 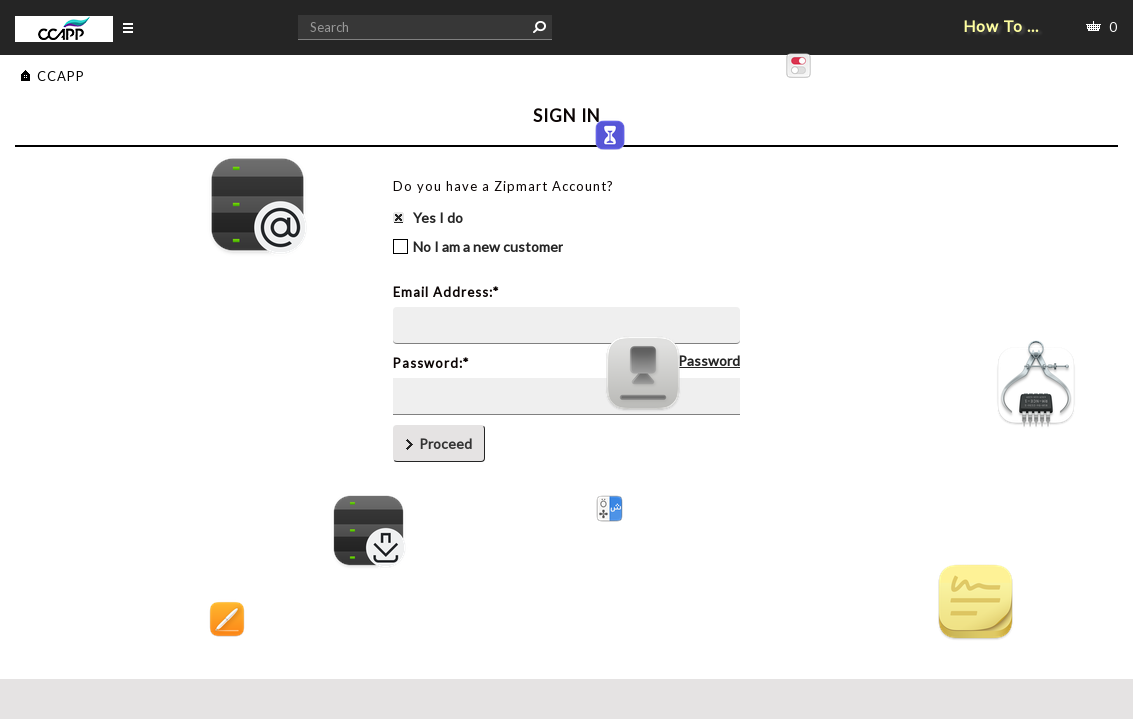 What do you see at coordinates (368, 530) in the screenshot?
I see `configure network server installation settings` at bounding box center [368, 530].